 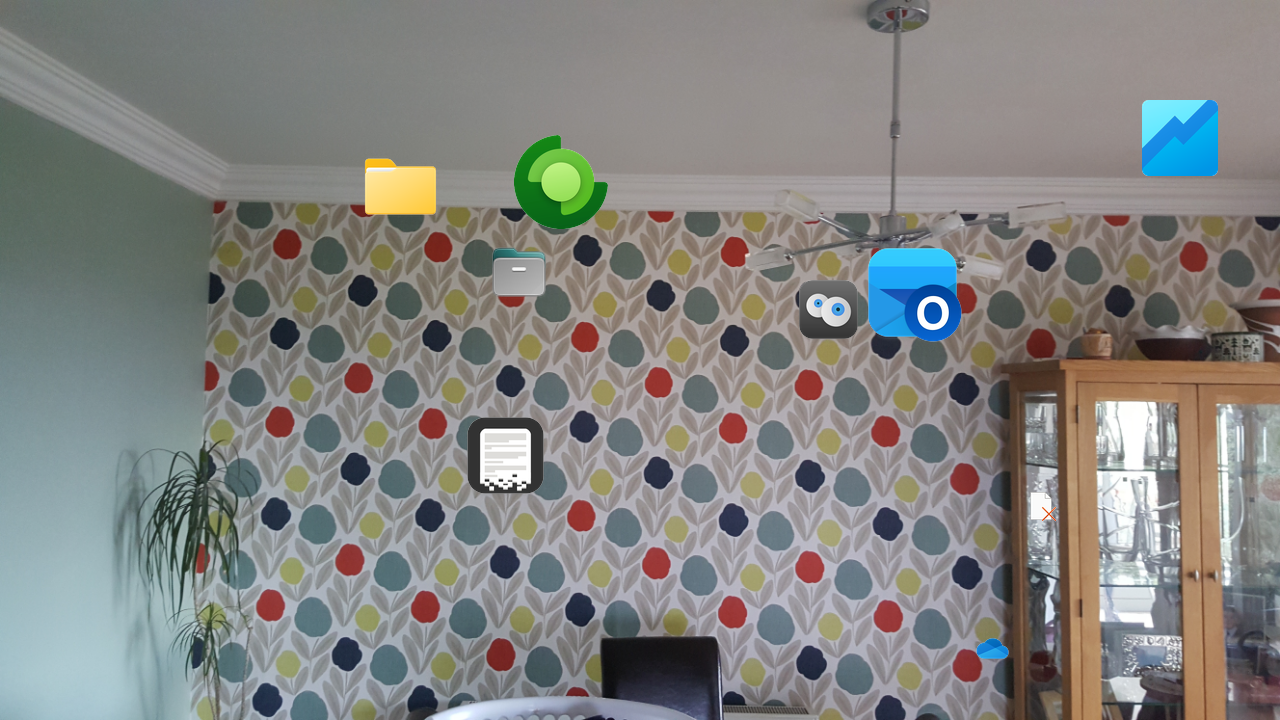 I want to click on Microsoft OneDrive cloud storage status indicator, so click(x=992, y=648).